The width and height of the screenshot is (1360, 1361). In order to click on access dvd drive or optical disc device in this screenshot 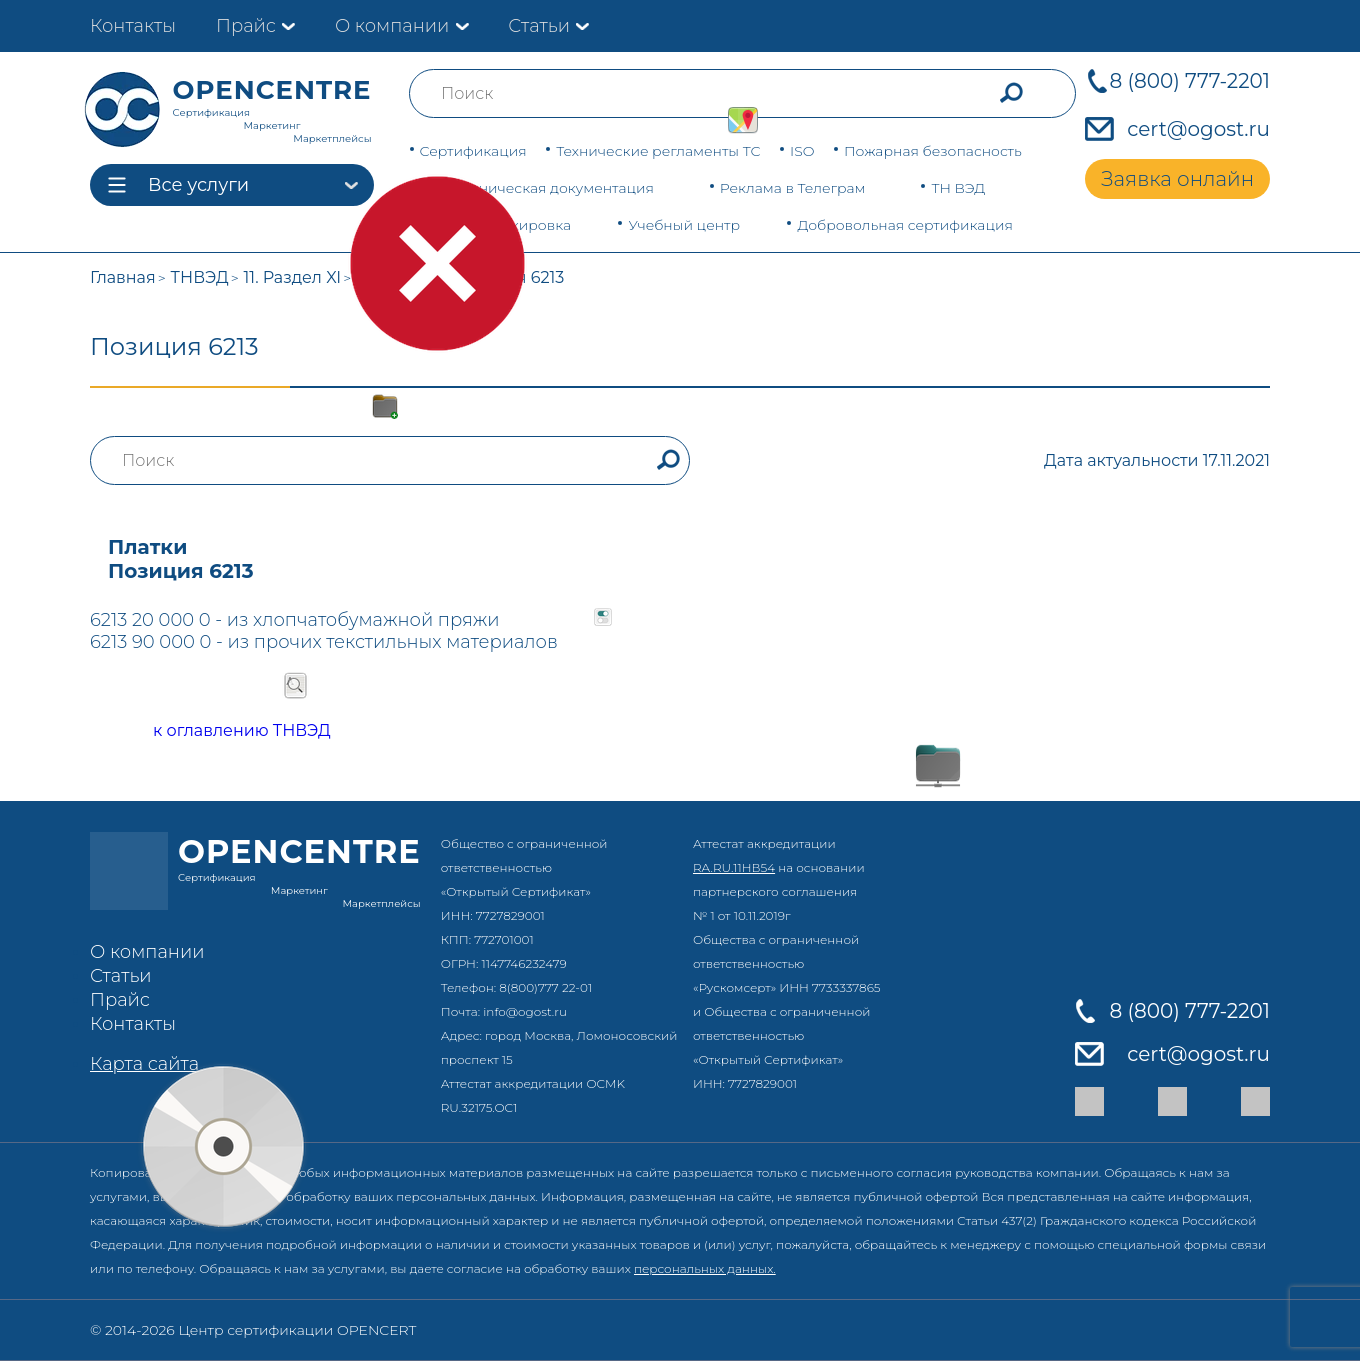, I will do `click(223, 1146)`.